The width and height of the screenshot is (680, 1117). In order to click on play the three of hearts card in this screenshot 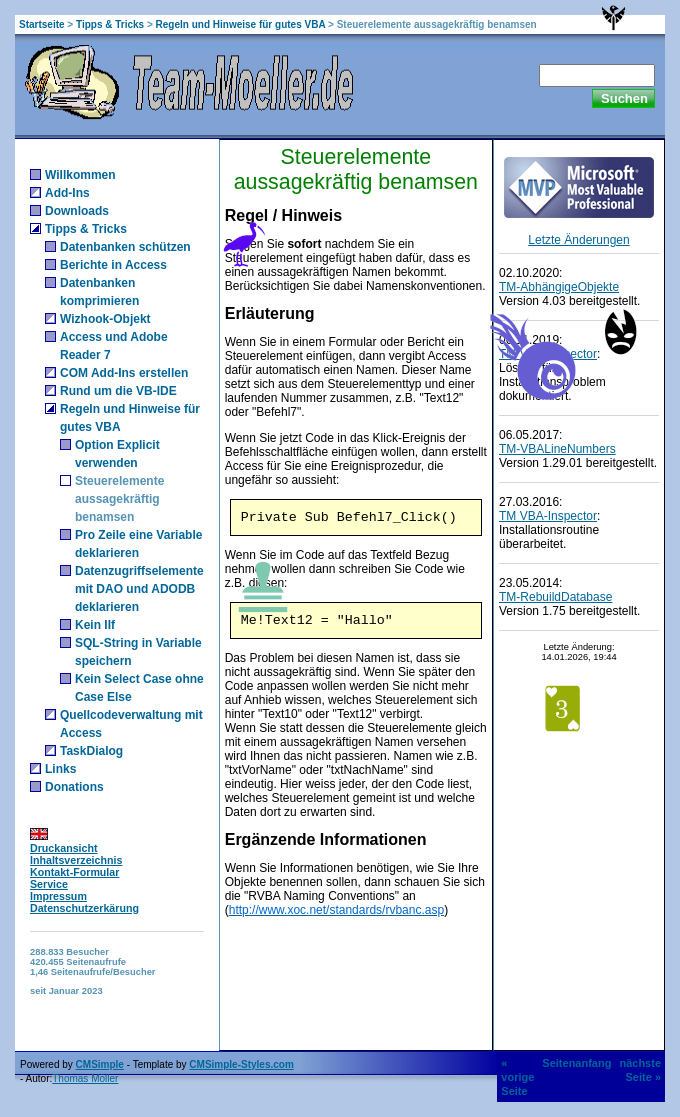, I will do `click(562, 708)`.